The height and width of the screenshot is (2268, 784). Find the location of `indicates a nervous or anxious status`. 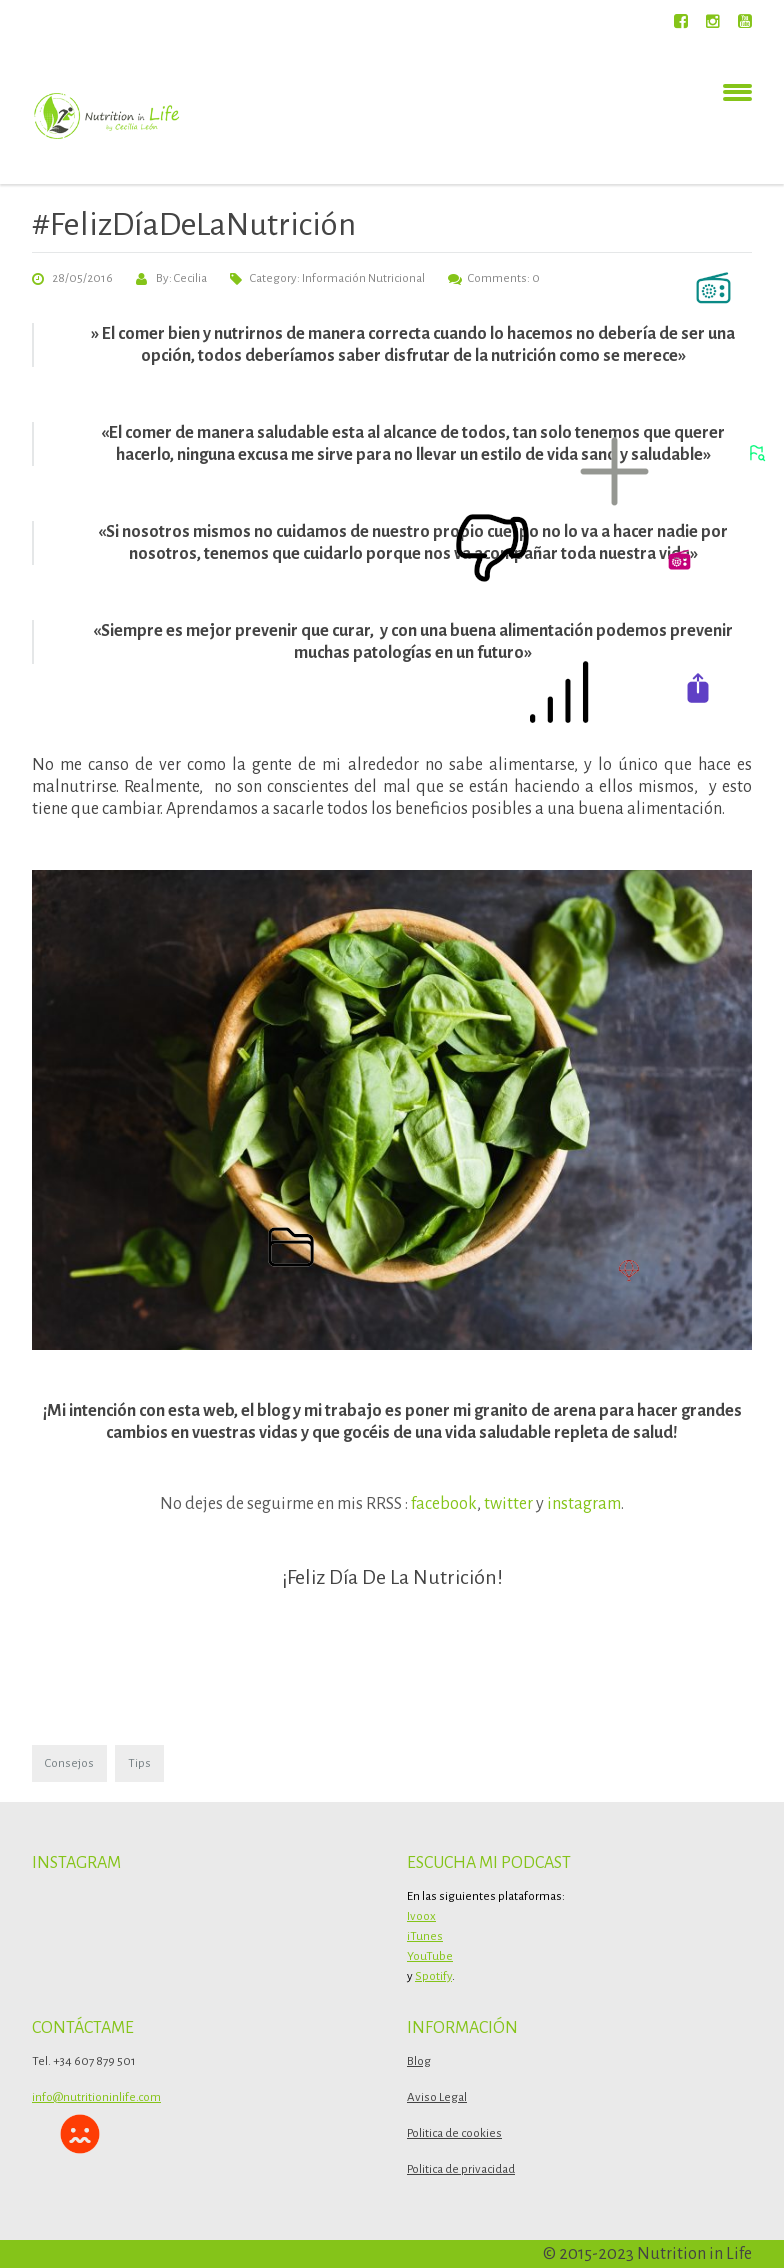

indicates a nervous or anxious status is located at coordinates (80, 2134).